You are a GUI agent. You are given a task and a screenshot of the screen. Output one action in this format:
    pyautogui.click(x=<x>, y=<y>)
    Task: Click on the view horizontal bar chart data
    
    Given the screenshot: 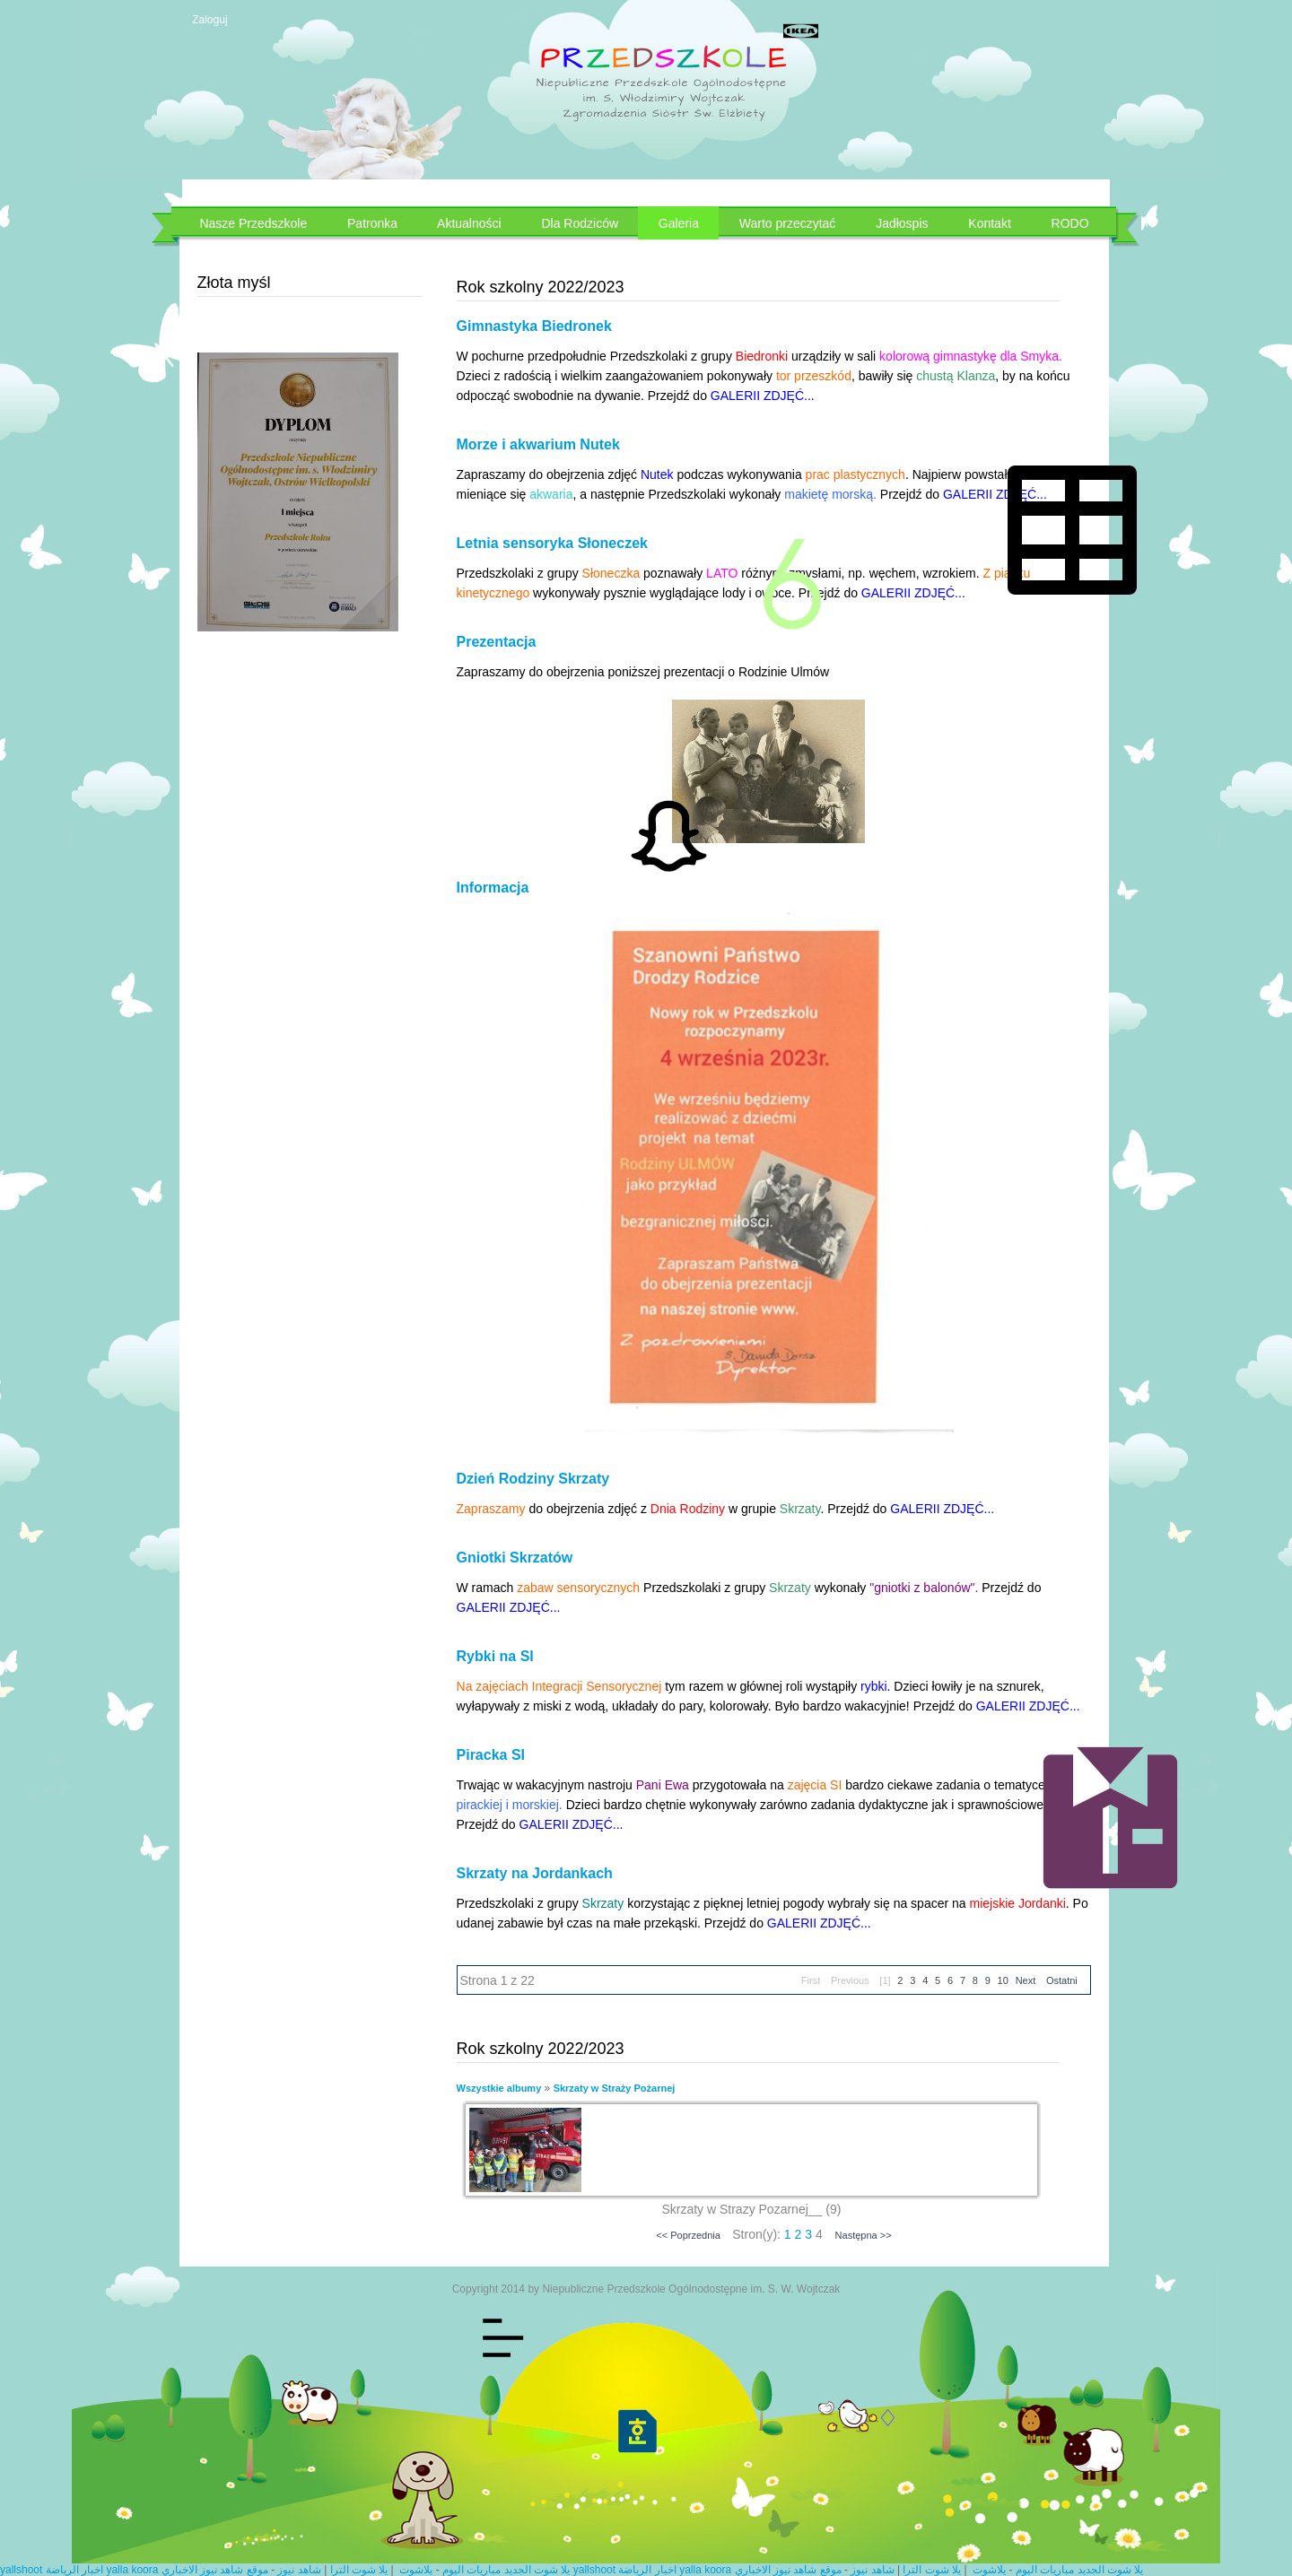 What is the action you would take?
    pyautogui.click(x=502, y=2337)
    